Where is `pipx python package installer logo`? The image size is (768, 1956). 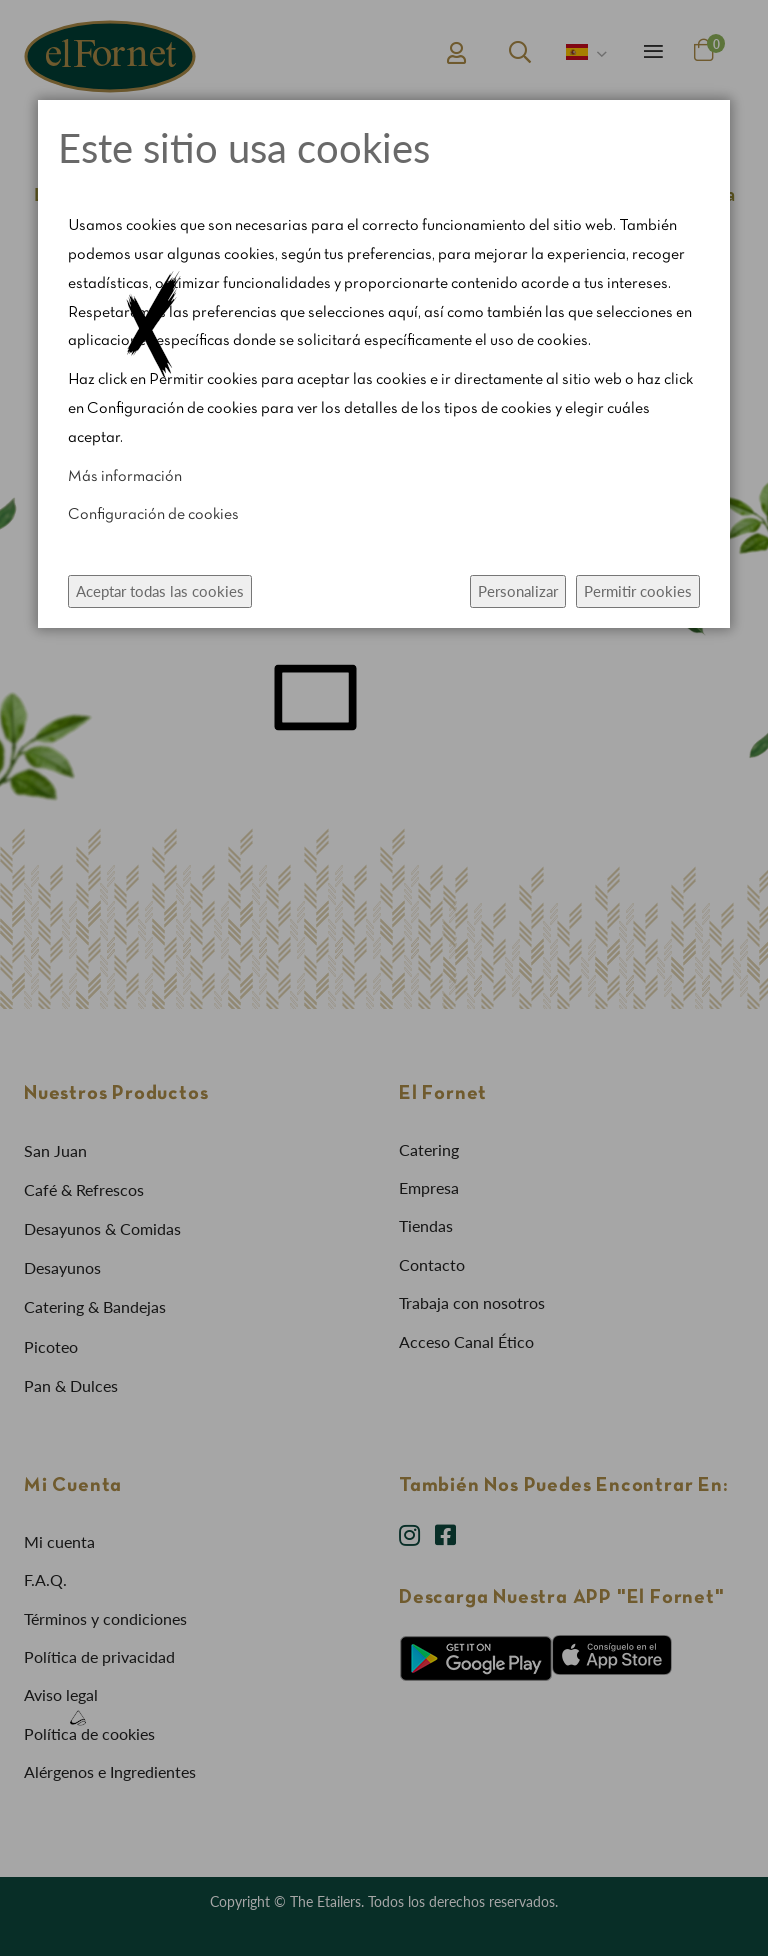
pipx python package installer logo is located at coordinates (153, 324).